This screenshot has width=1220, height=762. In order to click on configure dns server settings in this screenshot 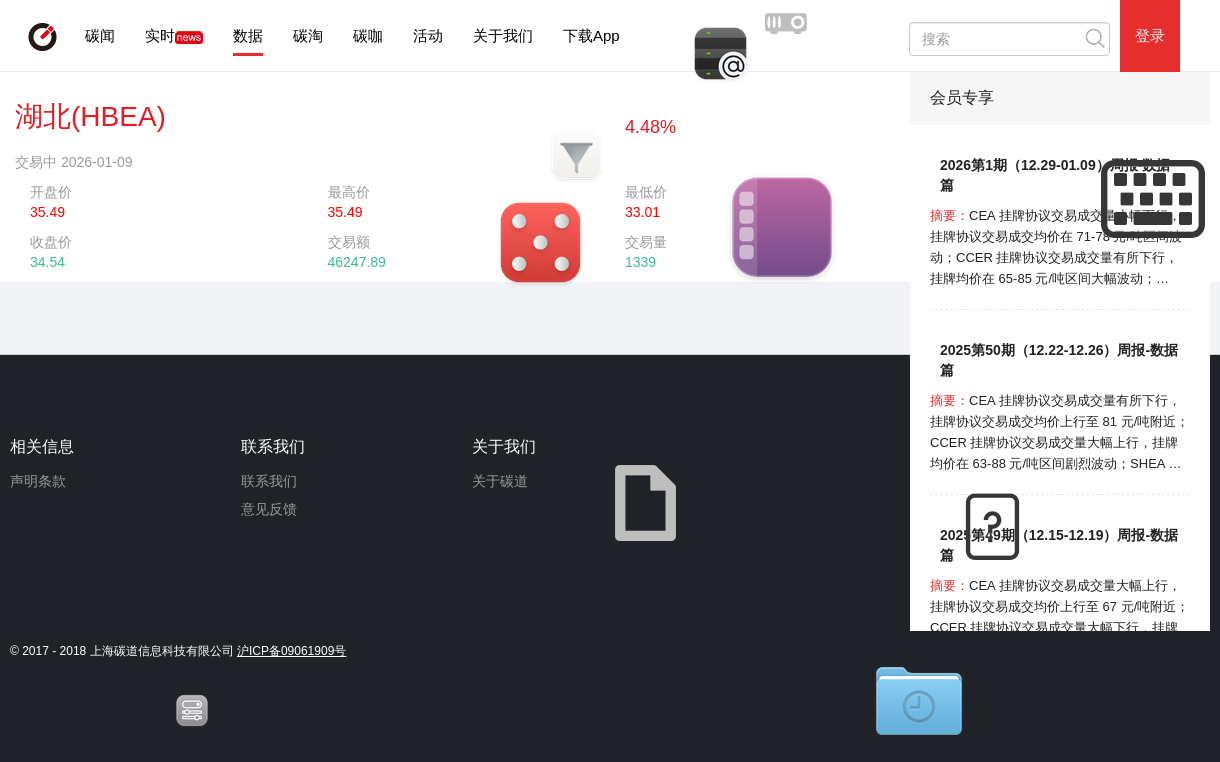, I will do `click(720, 53)`.